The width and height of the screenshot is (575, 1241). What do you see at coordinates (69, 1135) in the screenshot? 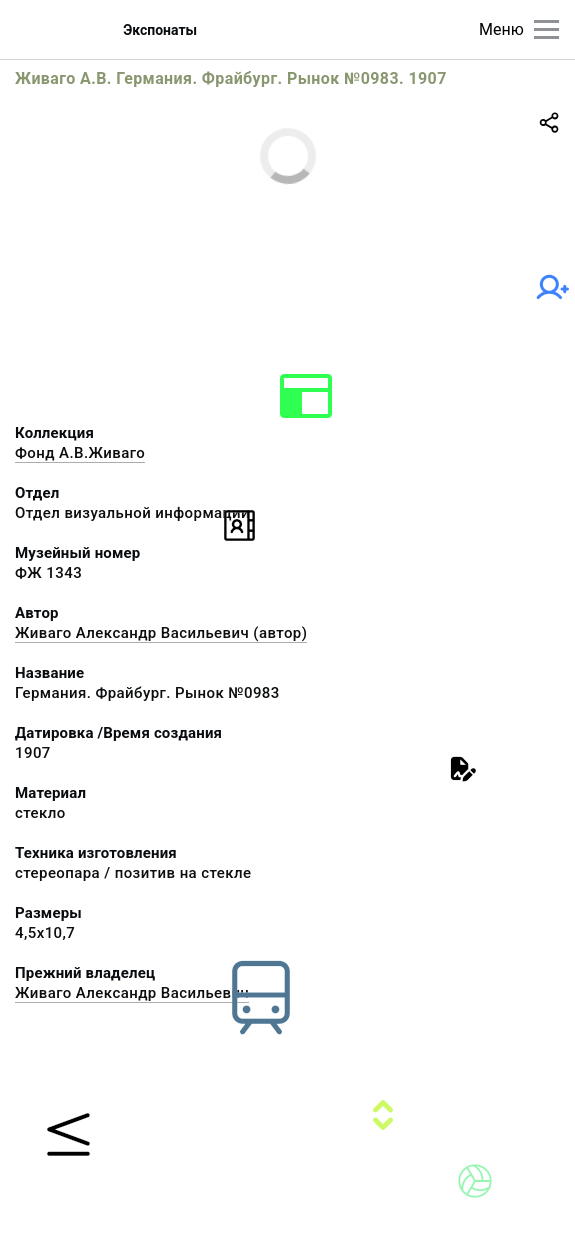
I see `less than or equal to mathematical operator` at bounding box center [69, 1135].